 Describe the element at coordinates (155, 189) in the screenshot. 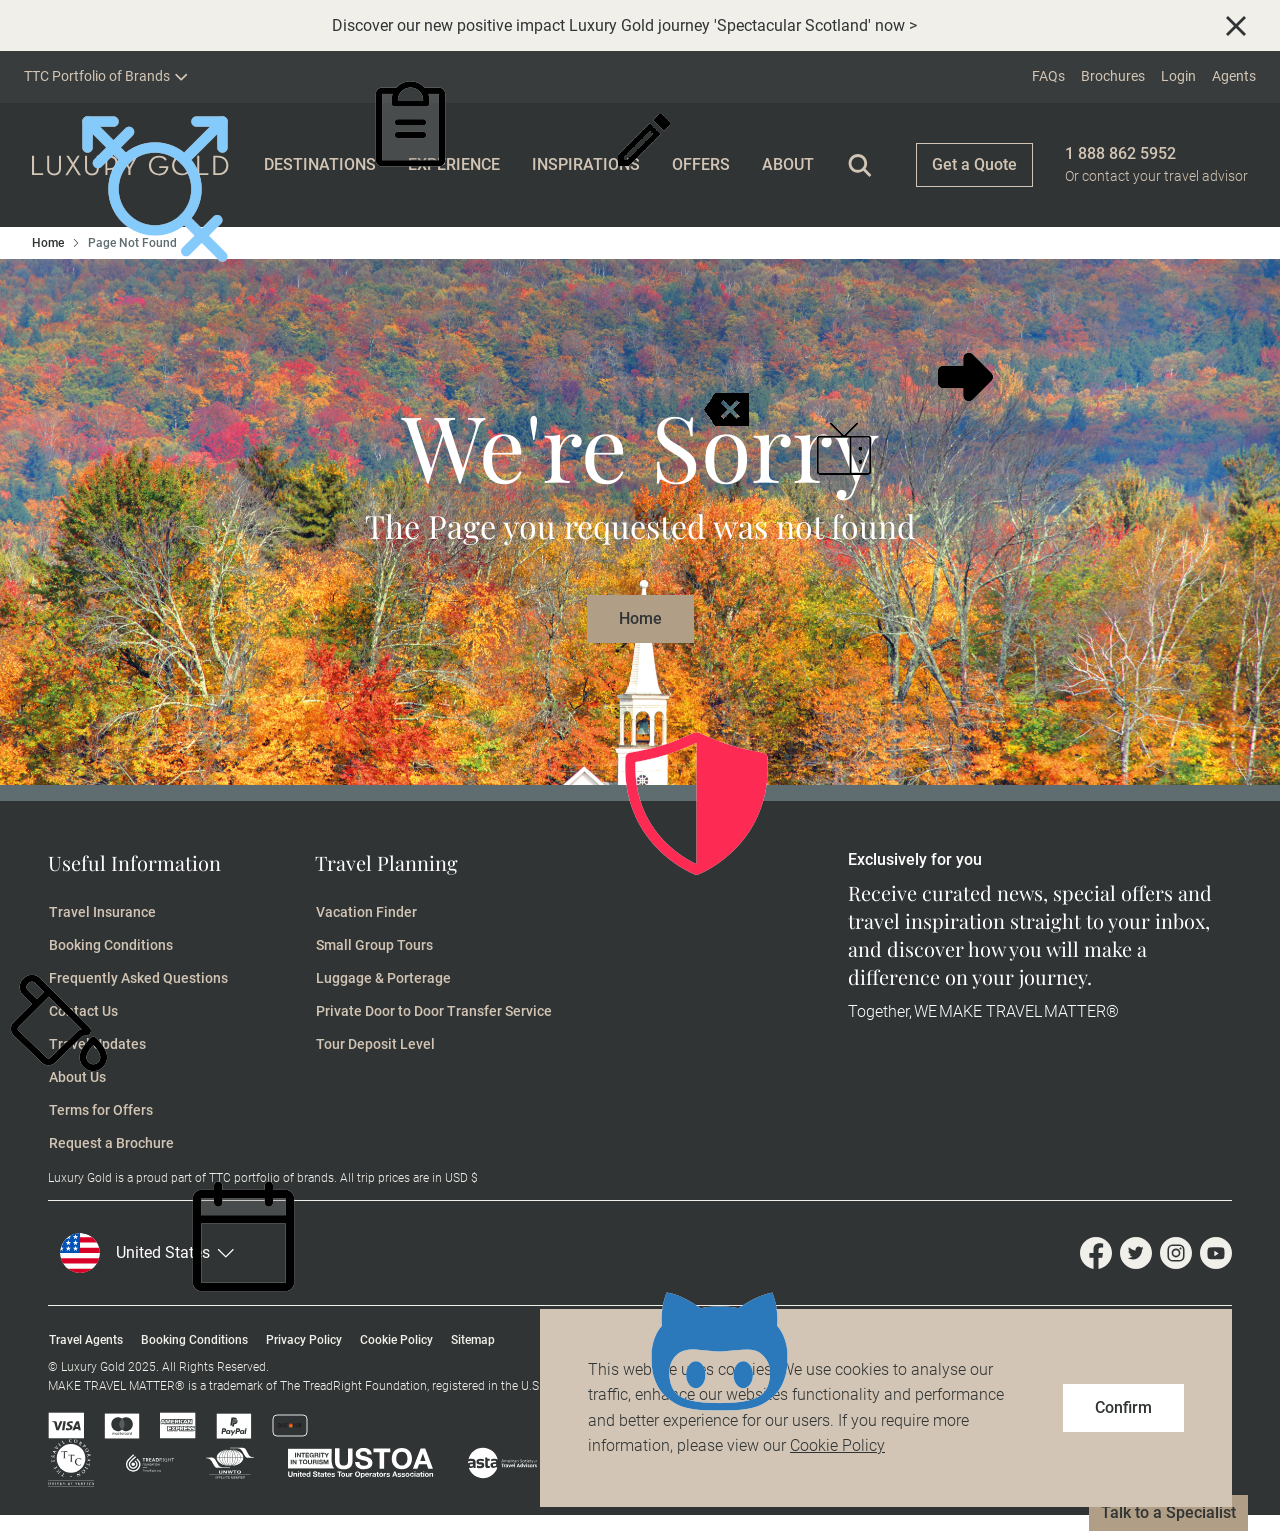

I see `indicates transgender identity option` at that location.